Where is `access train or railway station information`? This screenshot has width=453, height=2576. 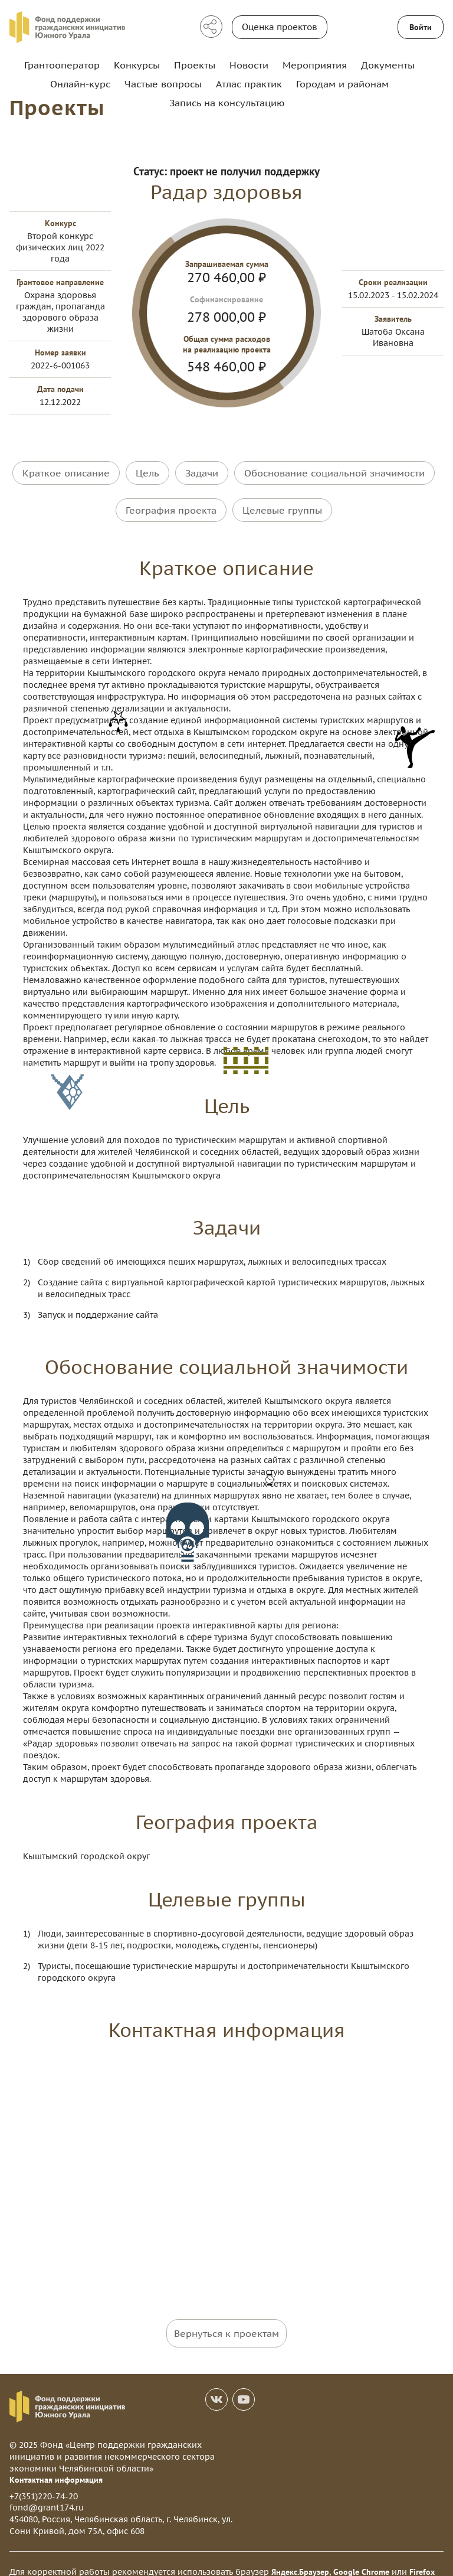 access train or railway station information is located at coordinates (246, 1060).